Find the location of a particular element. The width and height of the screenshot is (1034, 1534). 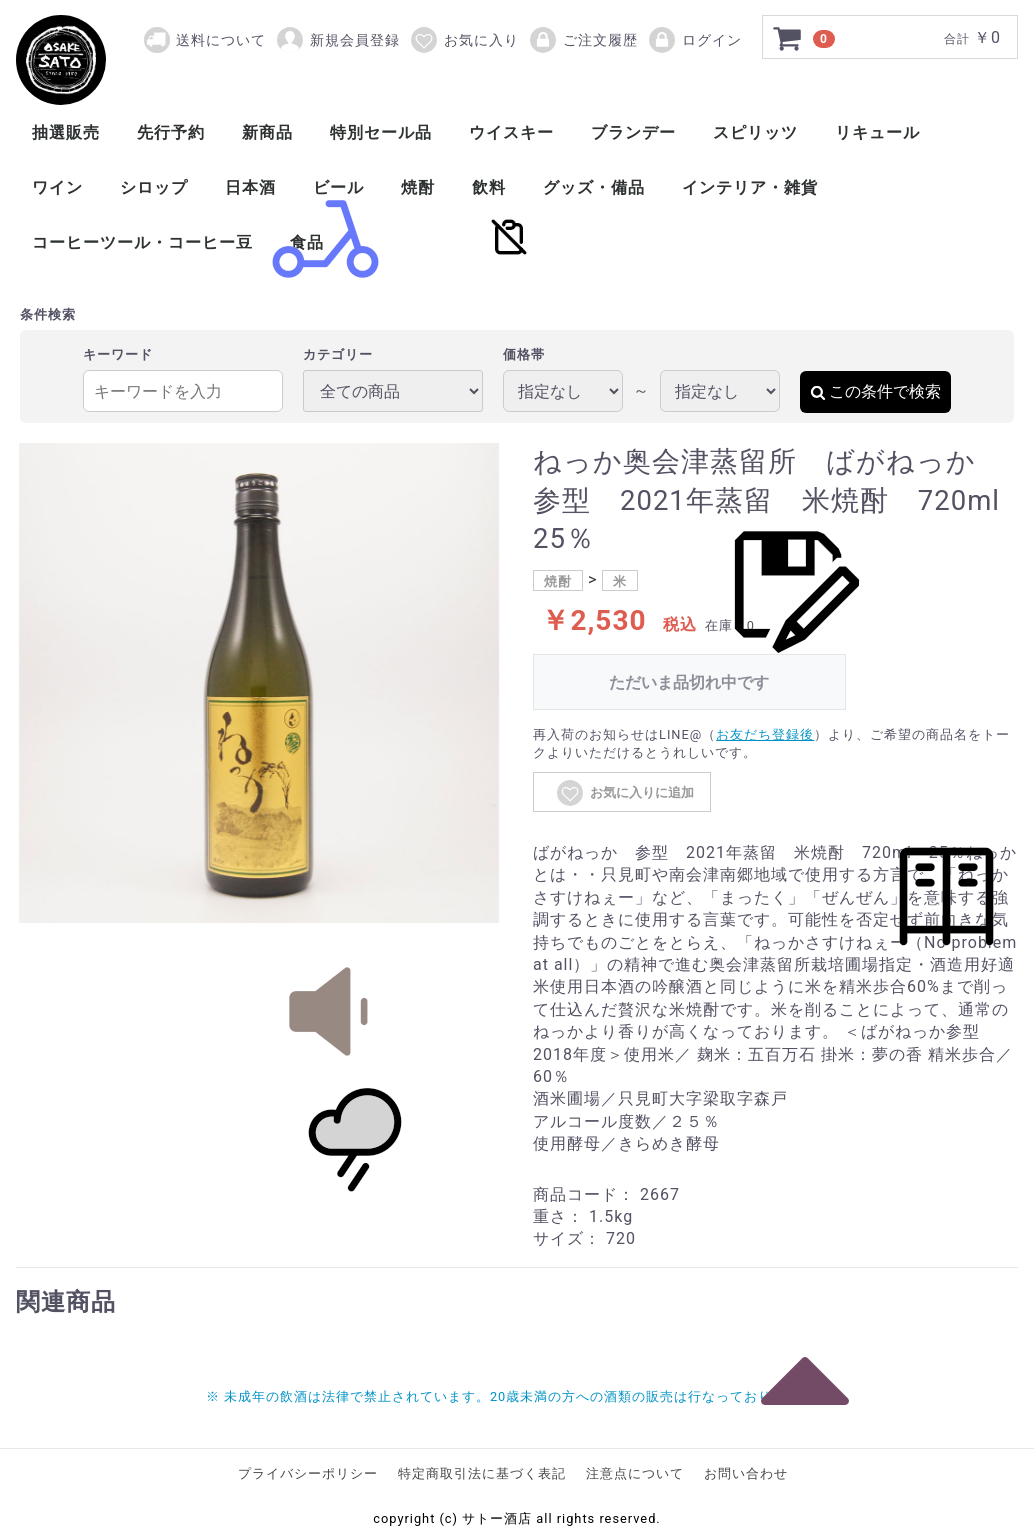

adjust volume to low level is located at coordinates (333, 1011).